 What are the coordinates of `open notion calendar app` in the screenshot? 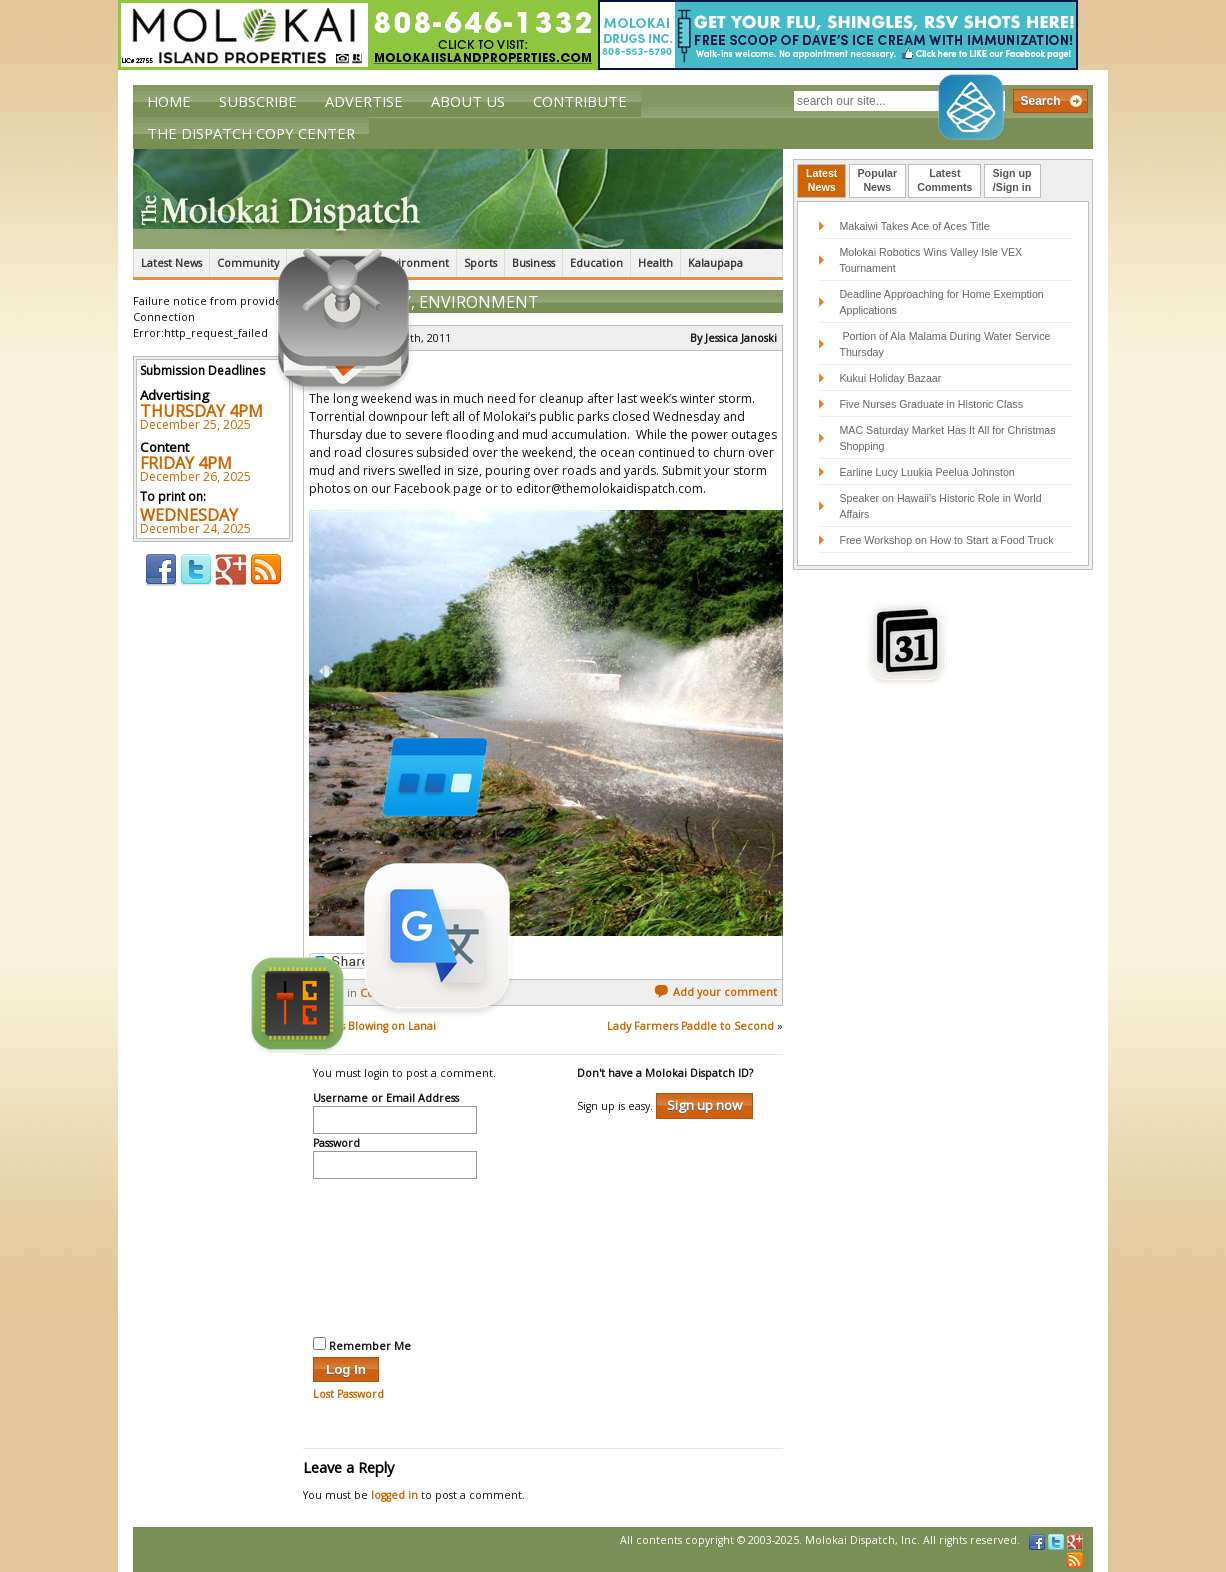 It's located at (907, 641).